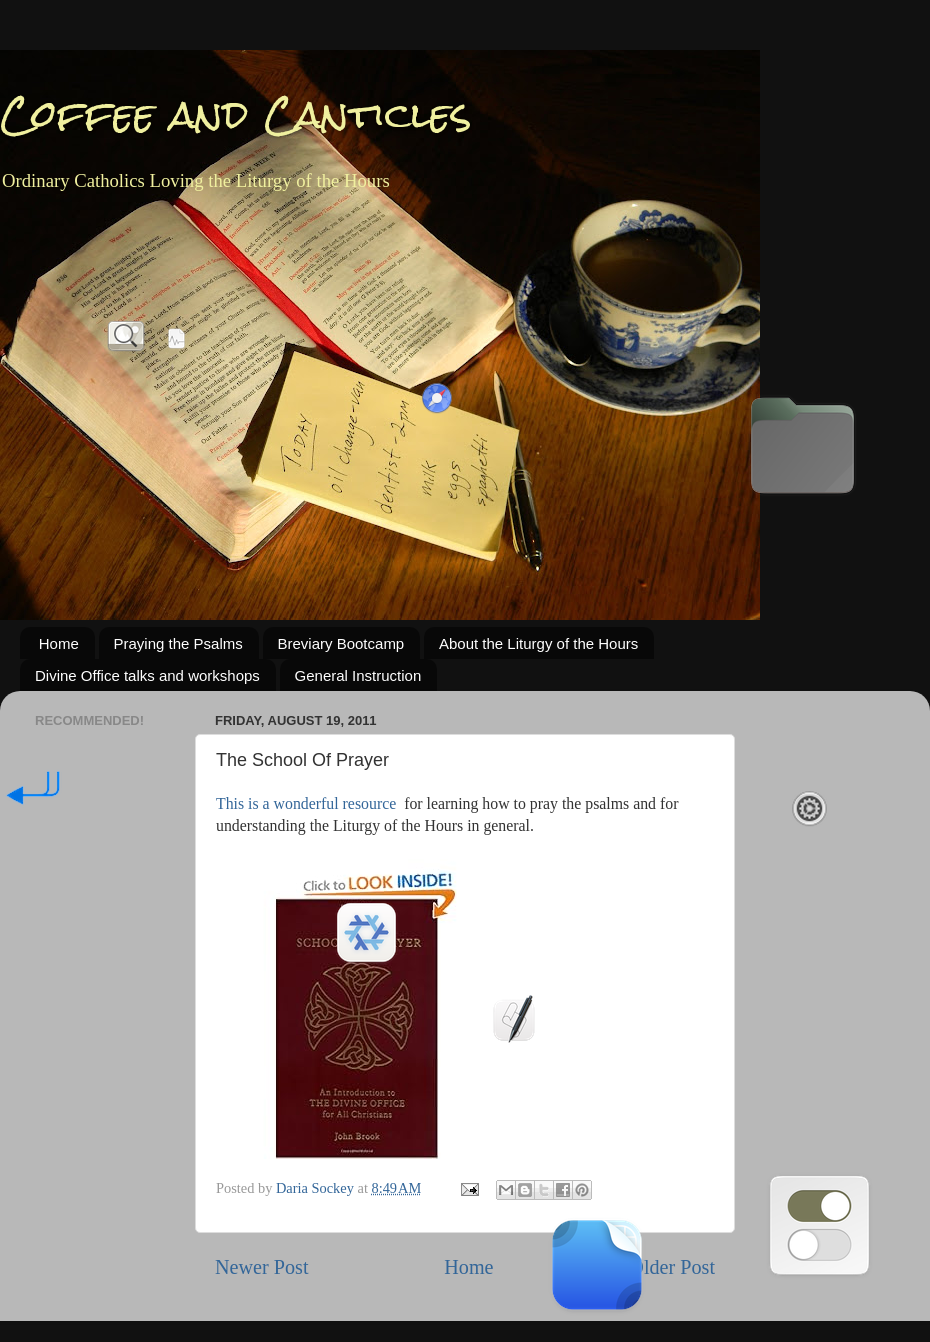 Image resolution: width=930 pixels, height=1342 pixels. Describe the element at coordinates (802, 445) in the screenshot. I see `open a folder to view its contents` at that location.